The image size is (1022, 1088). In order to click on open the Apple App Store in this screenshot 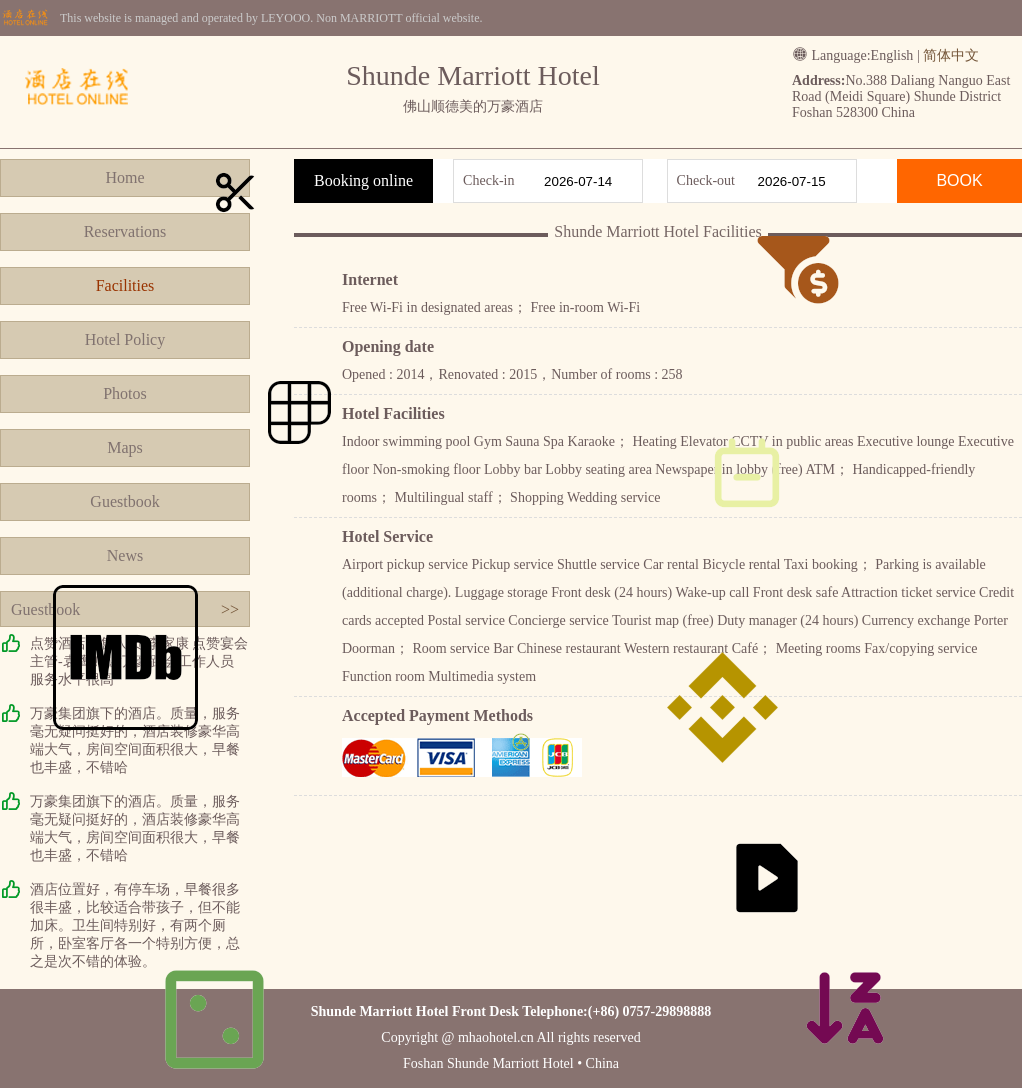, I will do `click(521, 742)`.